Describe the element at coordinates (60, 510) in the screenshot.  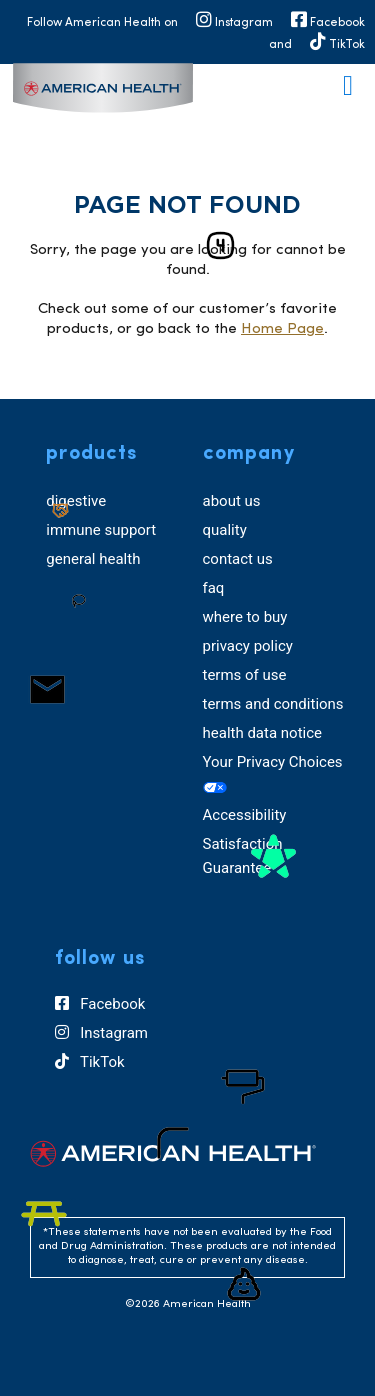
I see `indicates a partnership or collaboration feature` at that location.